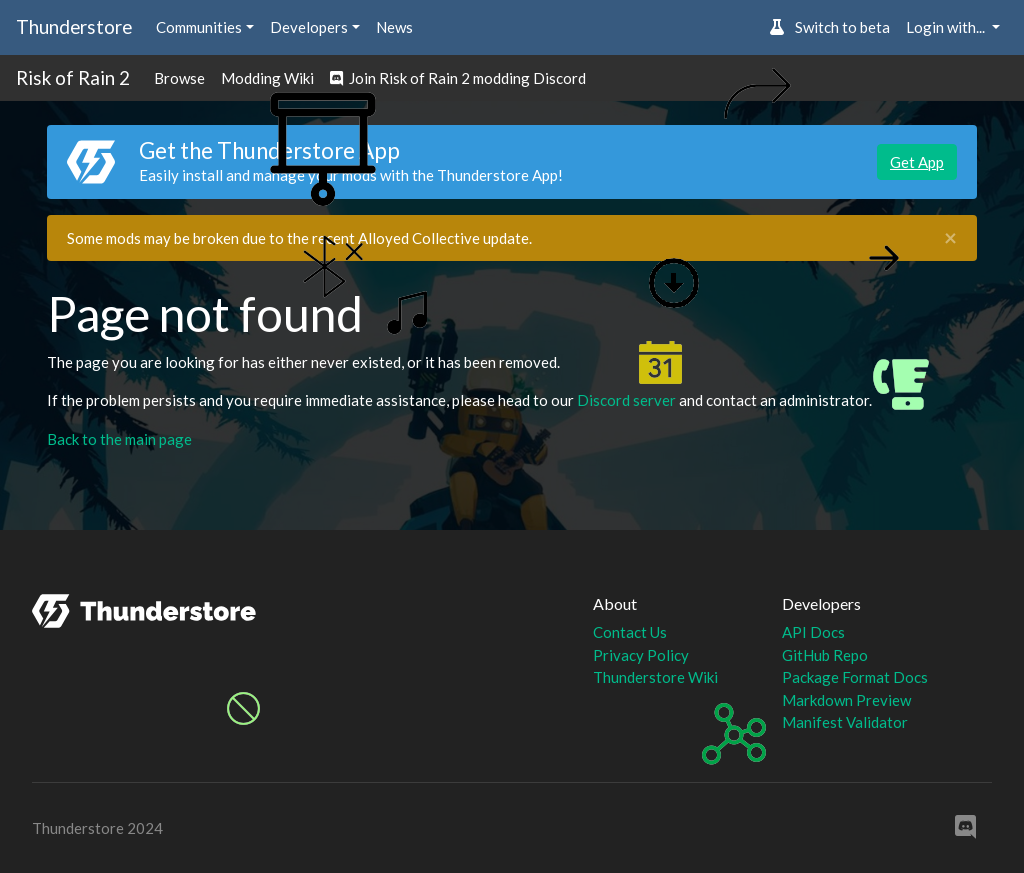 This screenshot has height=873, width=1024. I want to click on proceed to the next step, so click(884, 258).